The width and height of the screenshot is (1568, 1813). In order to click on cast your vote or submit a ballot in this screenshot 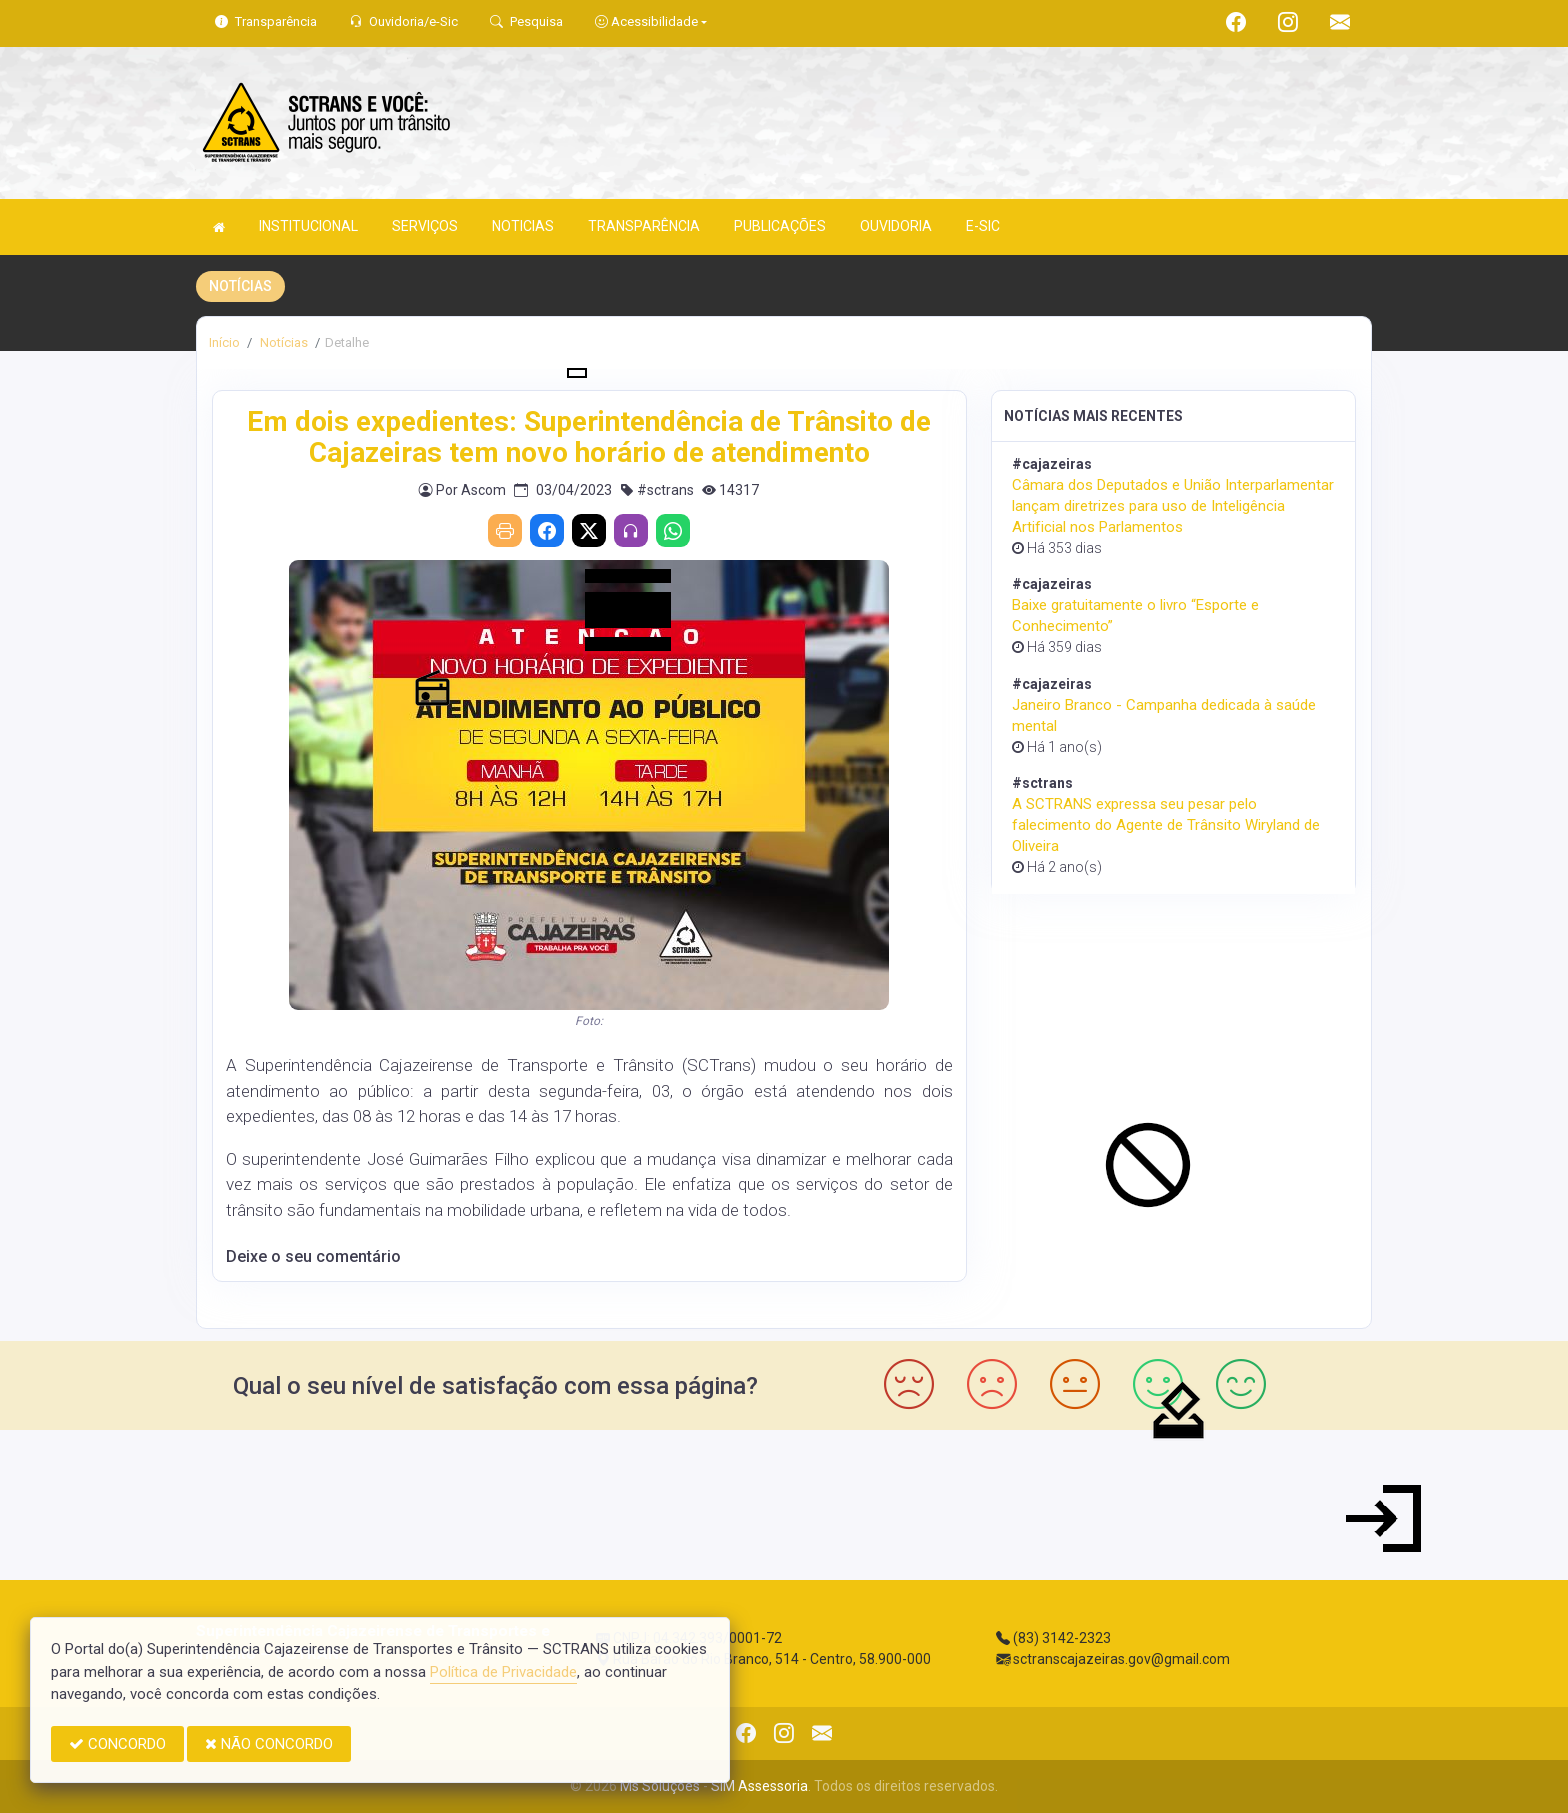, I will do `click(1178, 1410)`.